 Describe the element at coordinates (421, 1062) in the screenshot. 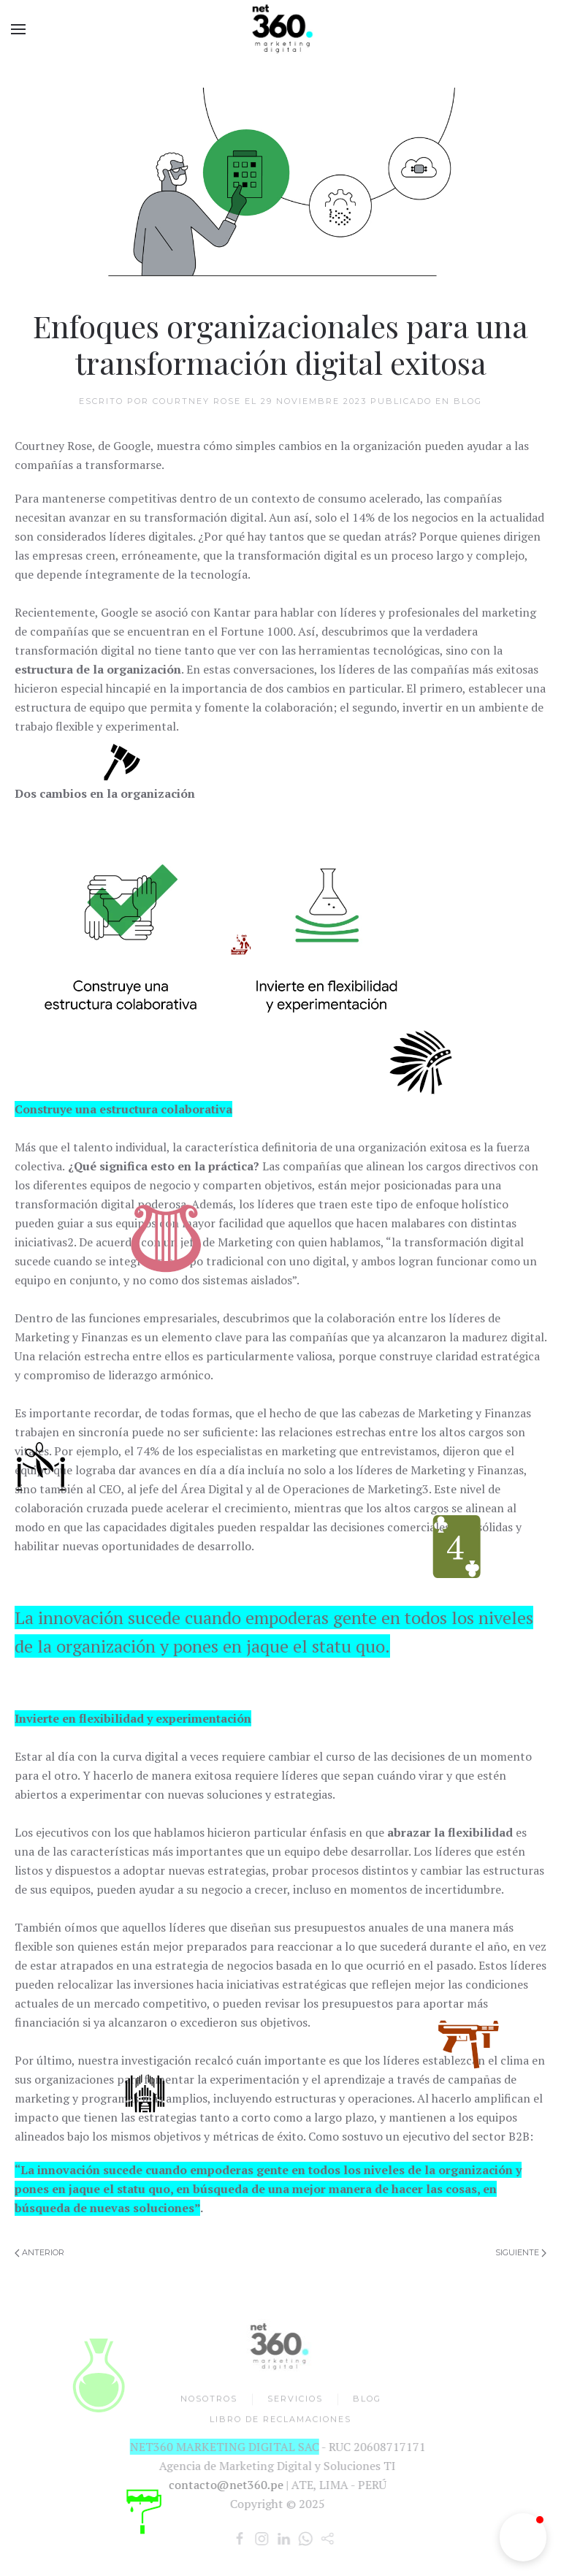

I see `select native american or tribal theme` at that location.